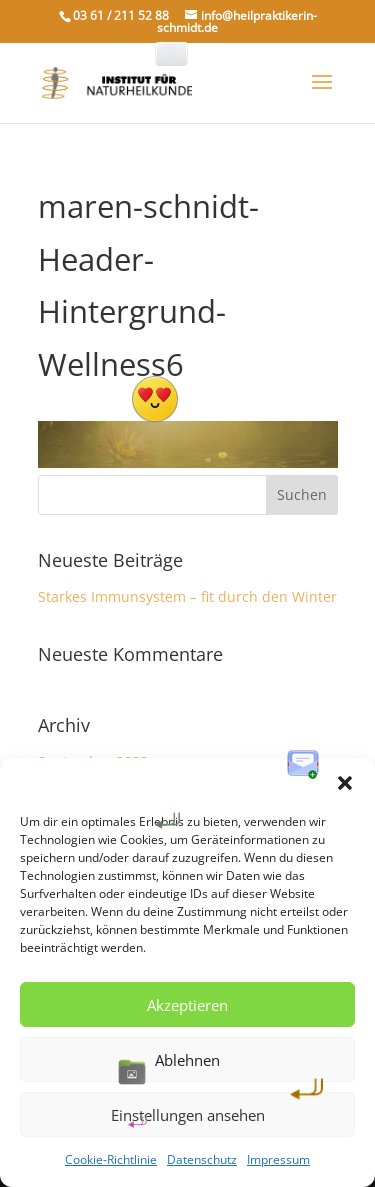 The width and height of the screenshot is (375, 1187). I want to click on open the Socialize app, so click(155, 399).